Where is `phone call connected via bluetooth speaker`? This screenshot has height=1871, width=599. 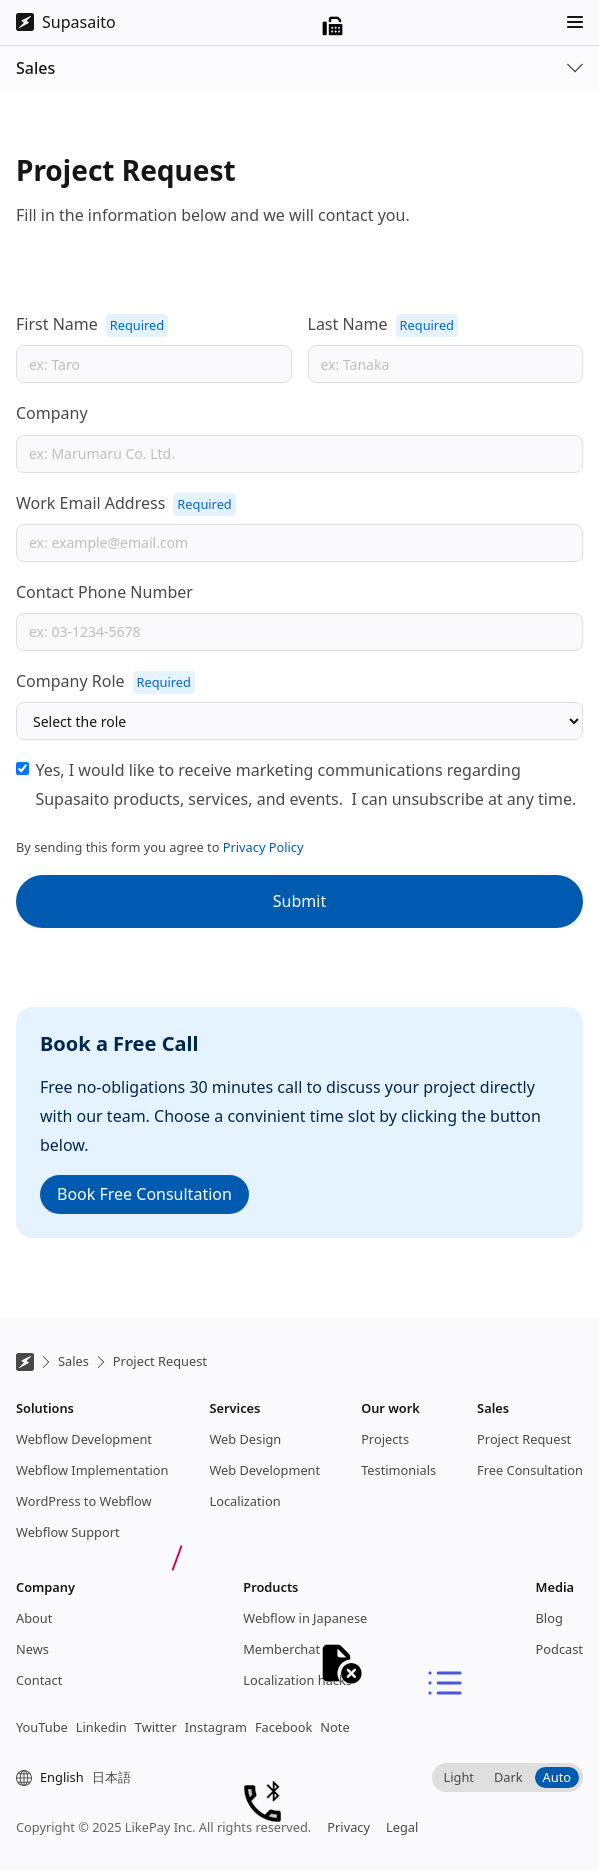 phone call connected via bluetooth speaker is located at coordinates (262, 1803).